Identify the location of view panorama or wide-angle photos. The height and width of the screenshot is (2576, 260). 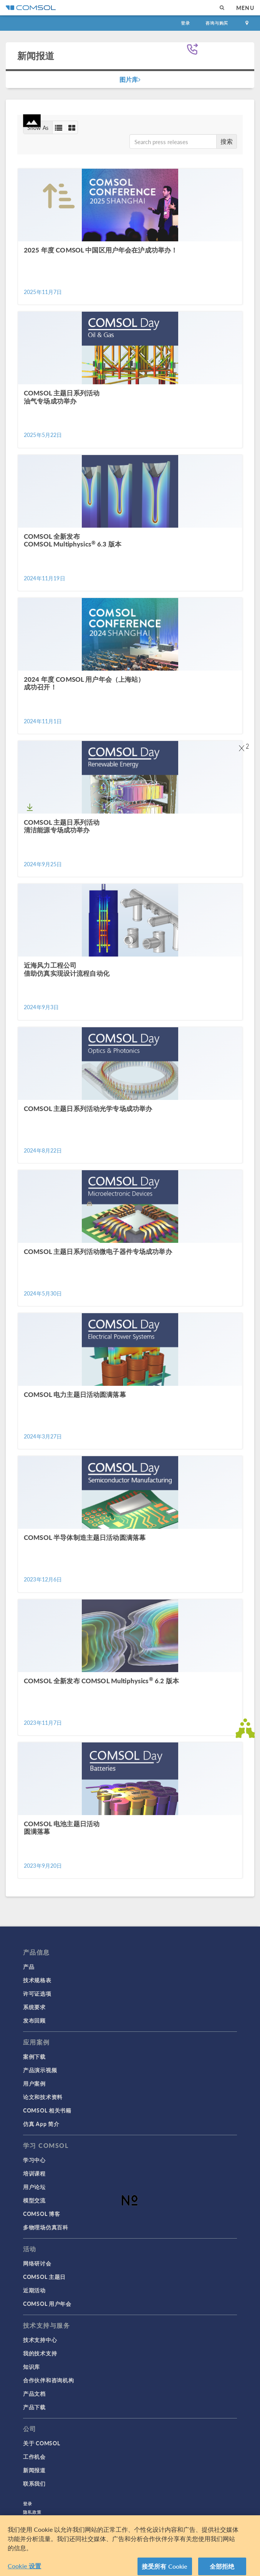
(32, 121).